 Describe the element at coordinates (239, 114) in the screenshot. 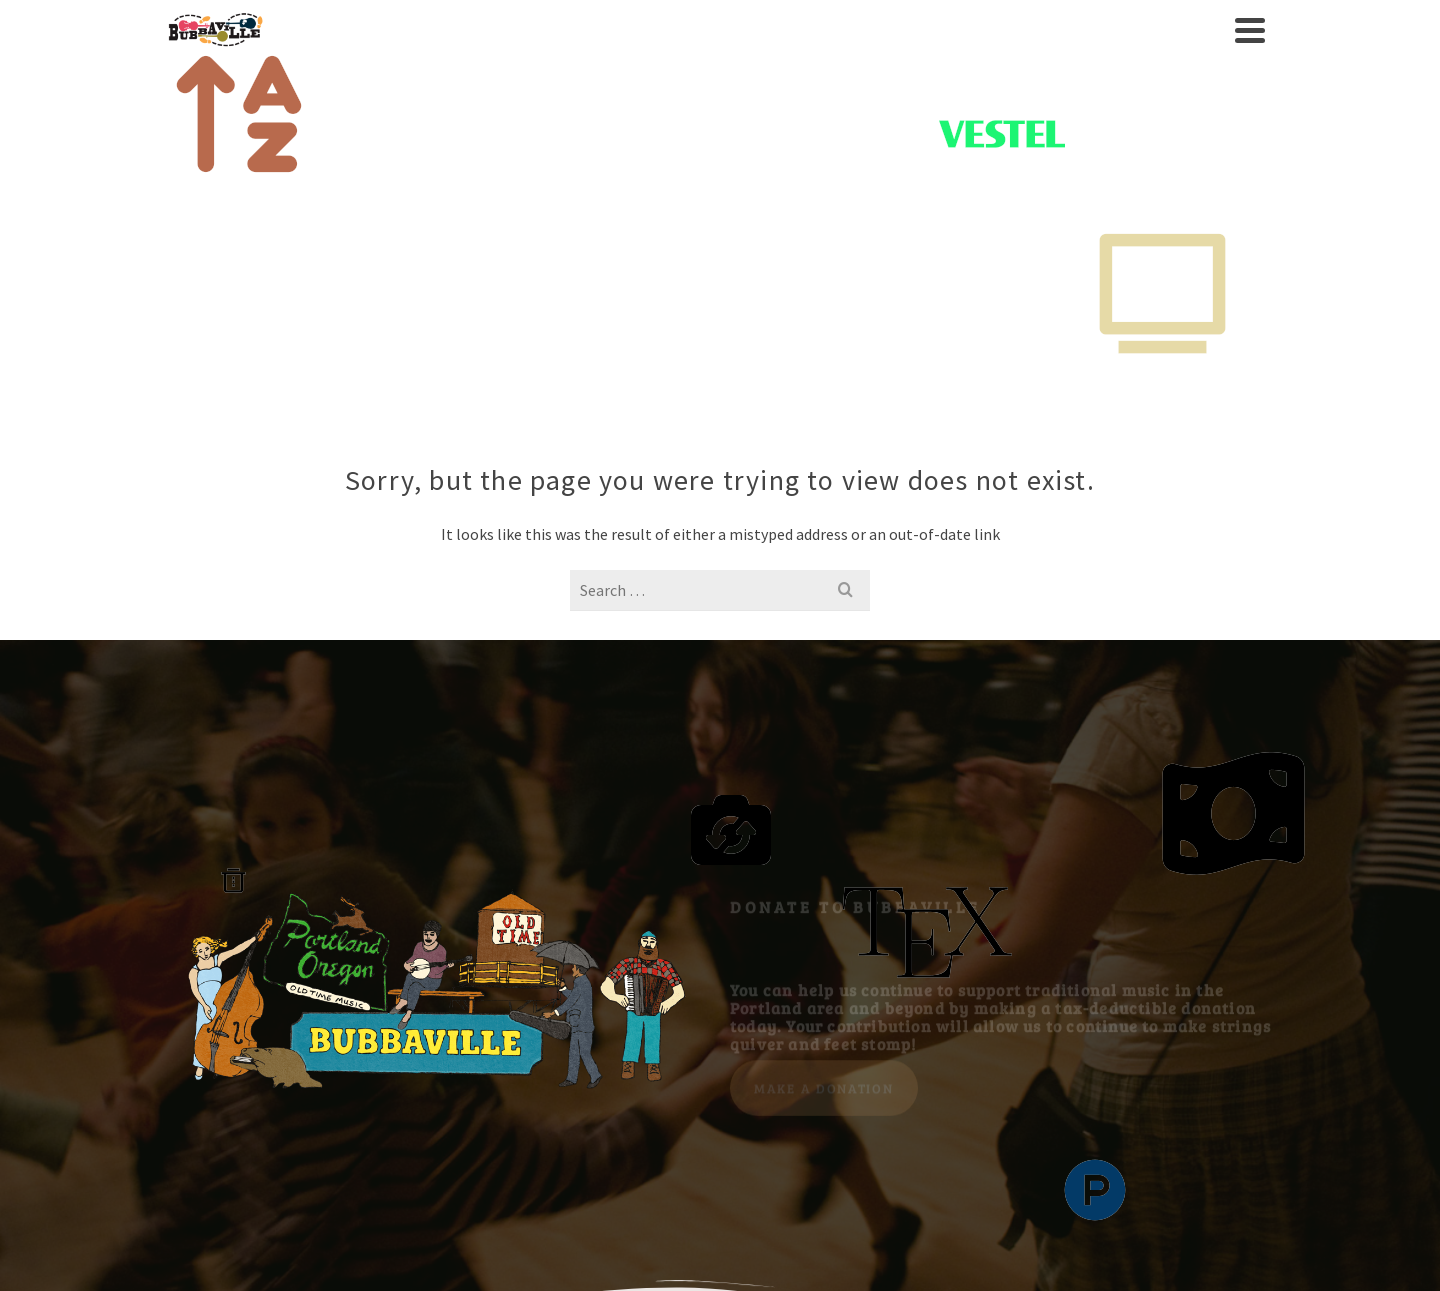

I see `sort items alphabetically in ascending order (A to Z)` at that location.